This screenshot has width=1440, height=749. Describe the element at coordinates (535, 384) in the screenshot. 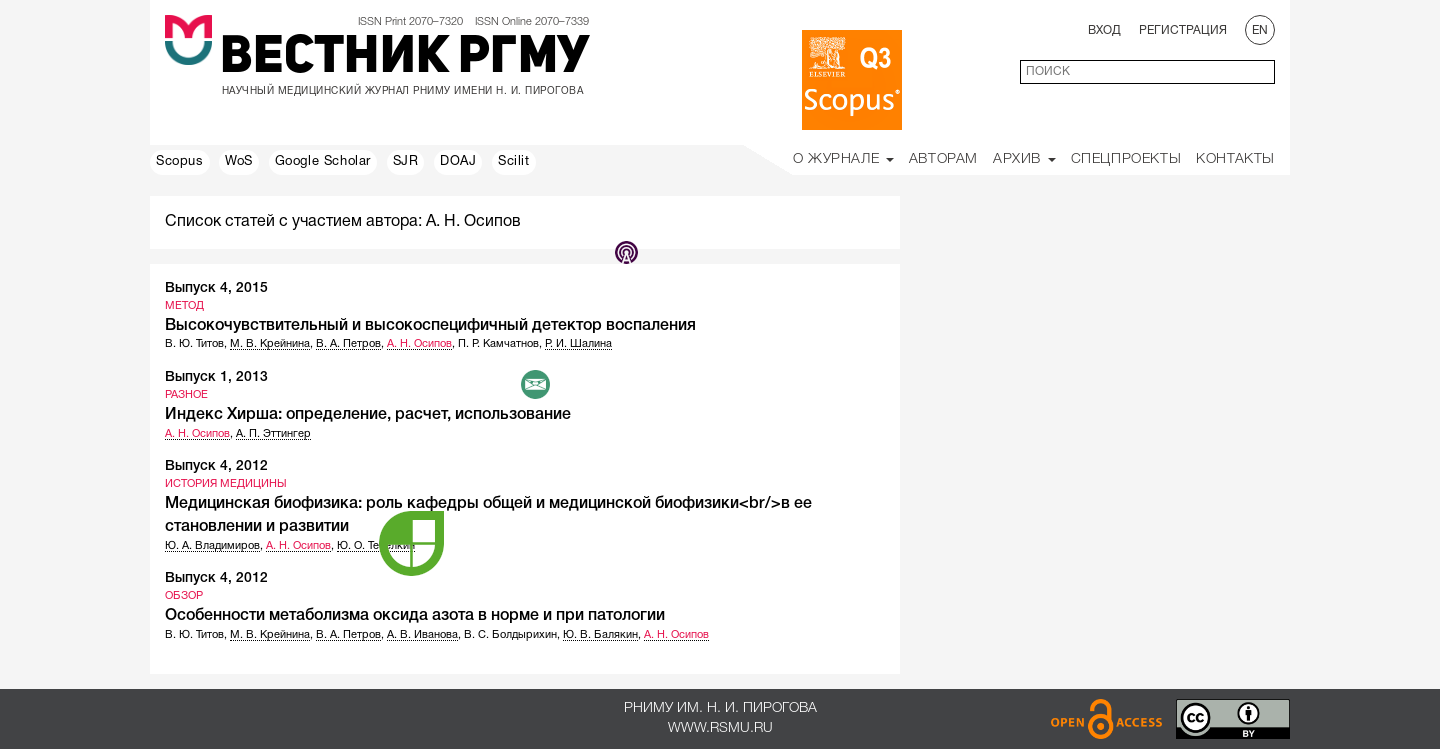

I see `open invoice ninja app` at that location.